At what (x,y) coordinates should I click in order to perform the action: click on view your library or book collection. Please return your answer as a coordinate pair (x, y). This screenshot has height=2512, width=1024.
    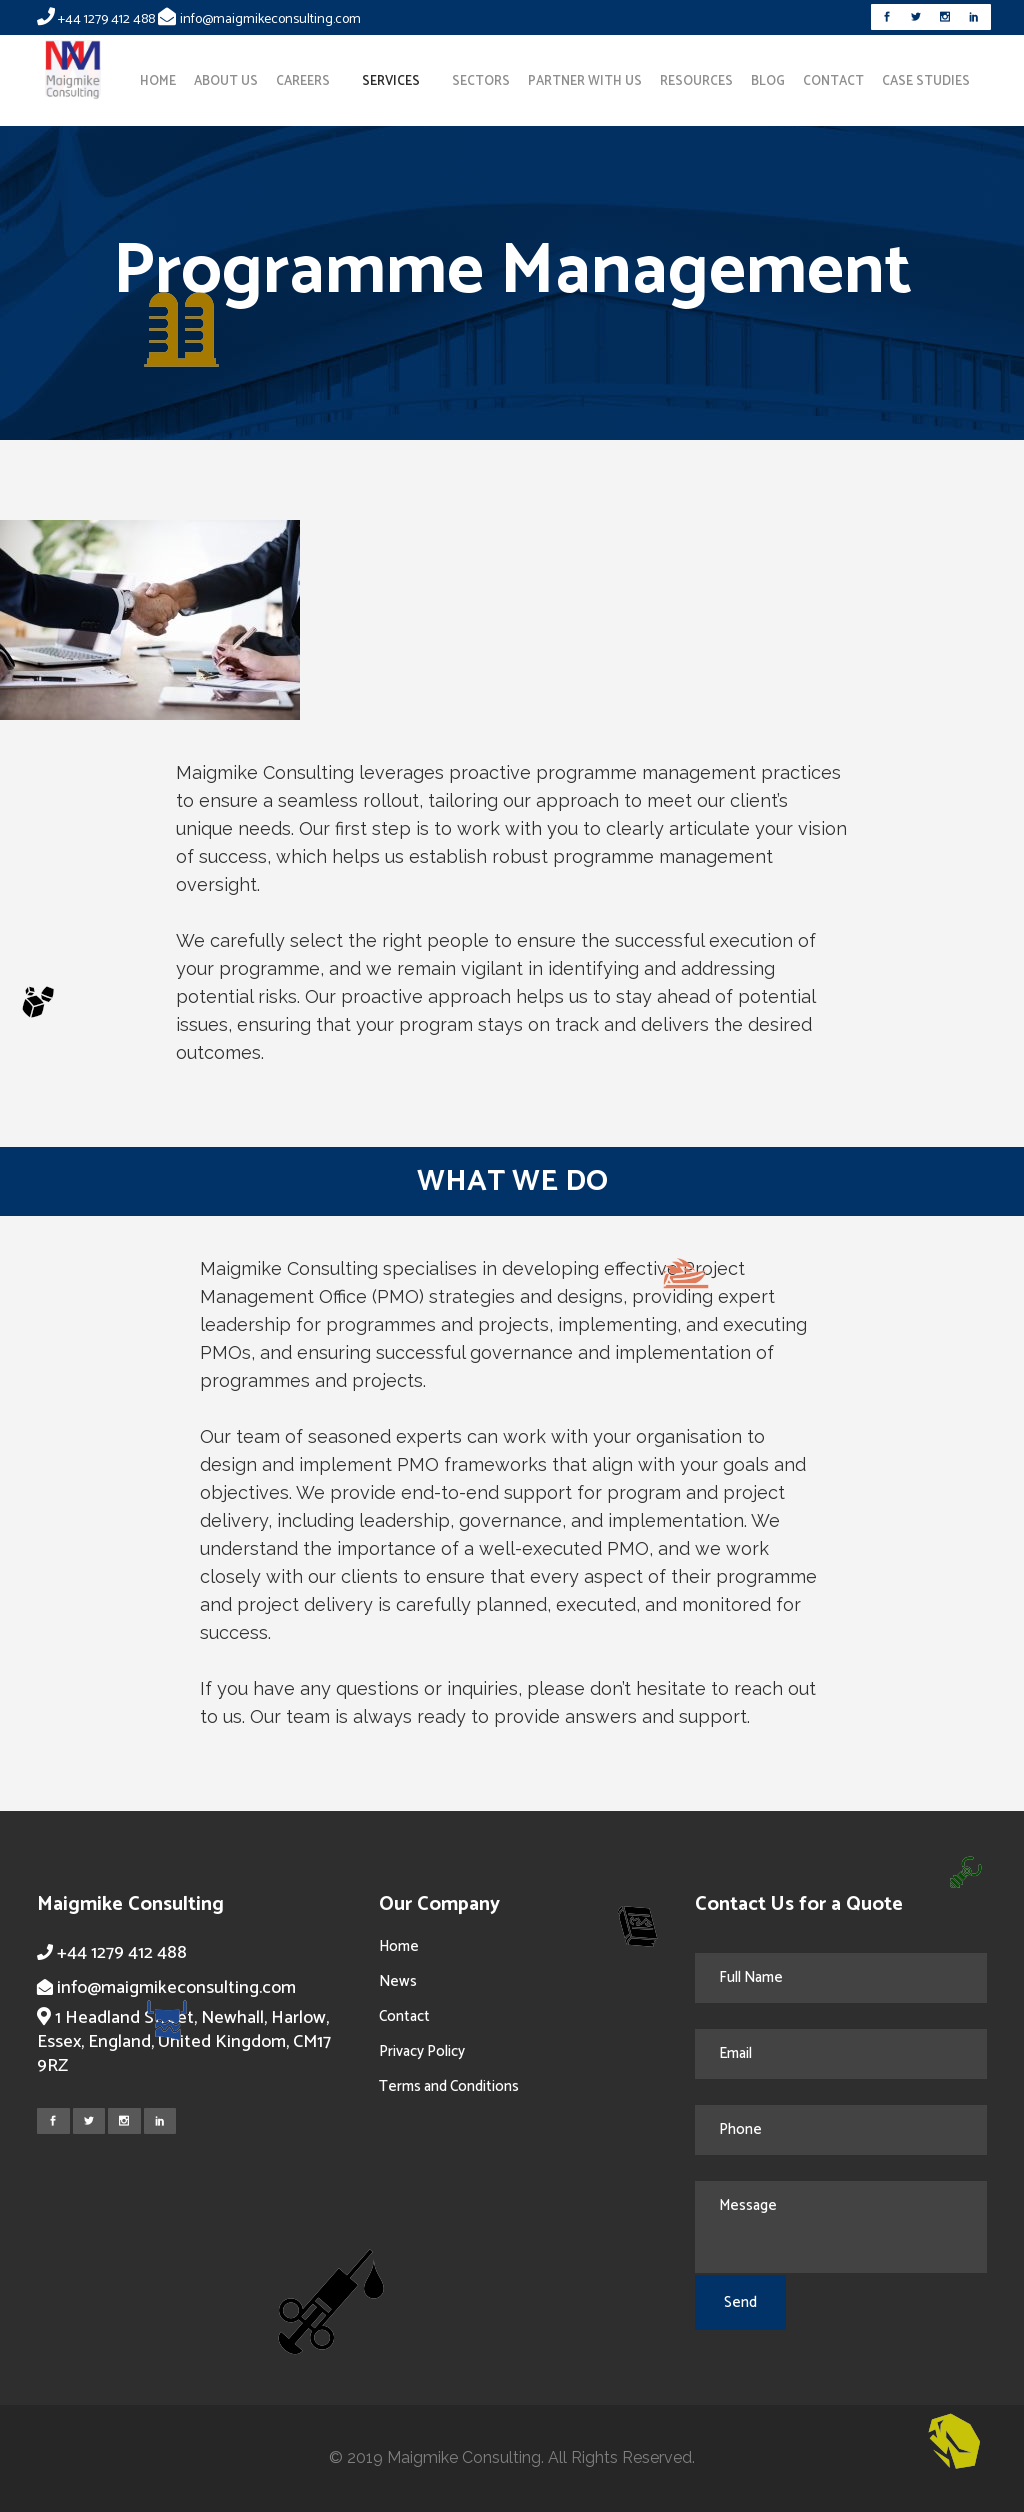
    Looking at the image, I should click on (637, 1926).